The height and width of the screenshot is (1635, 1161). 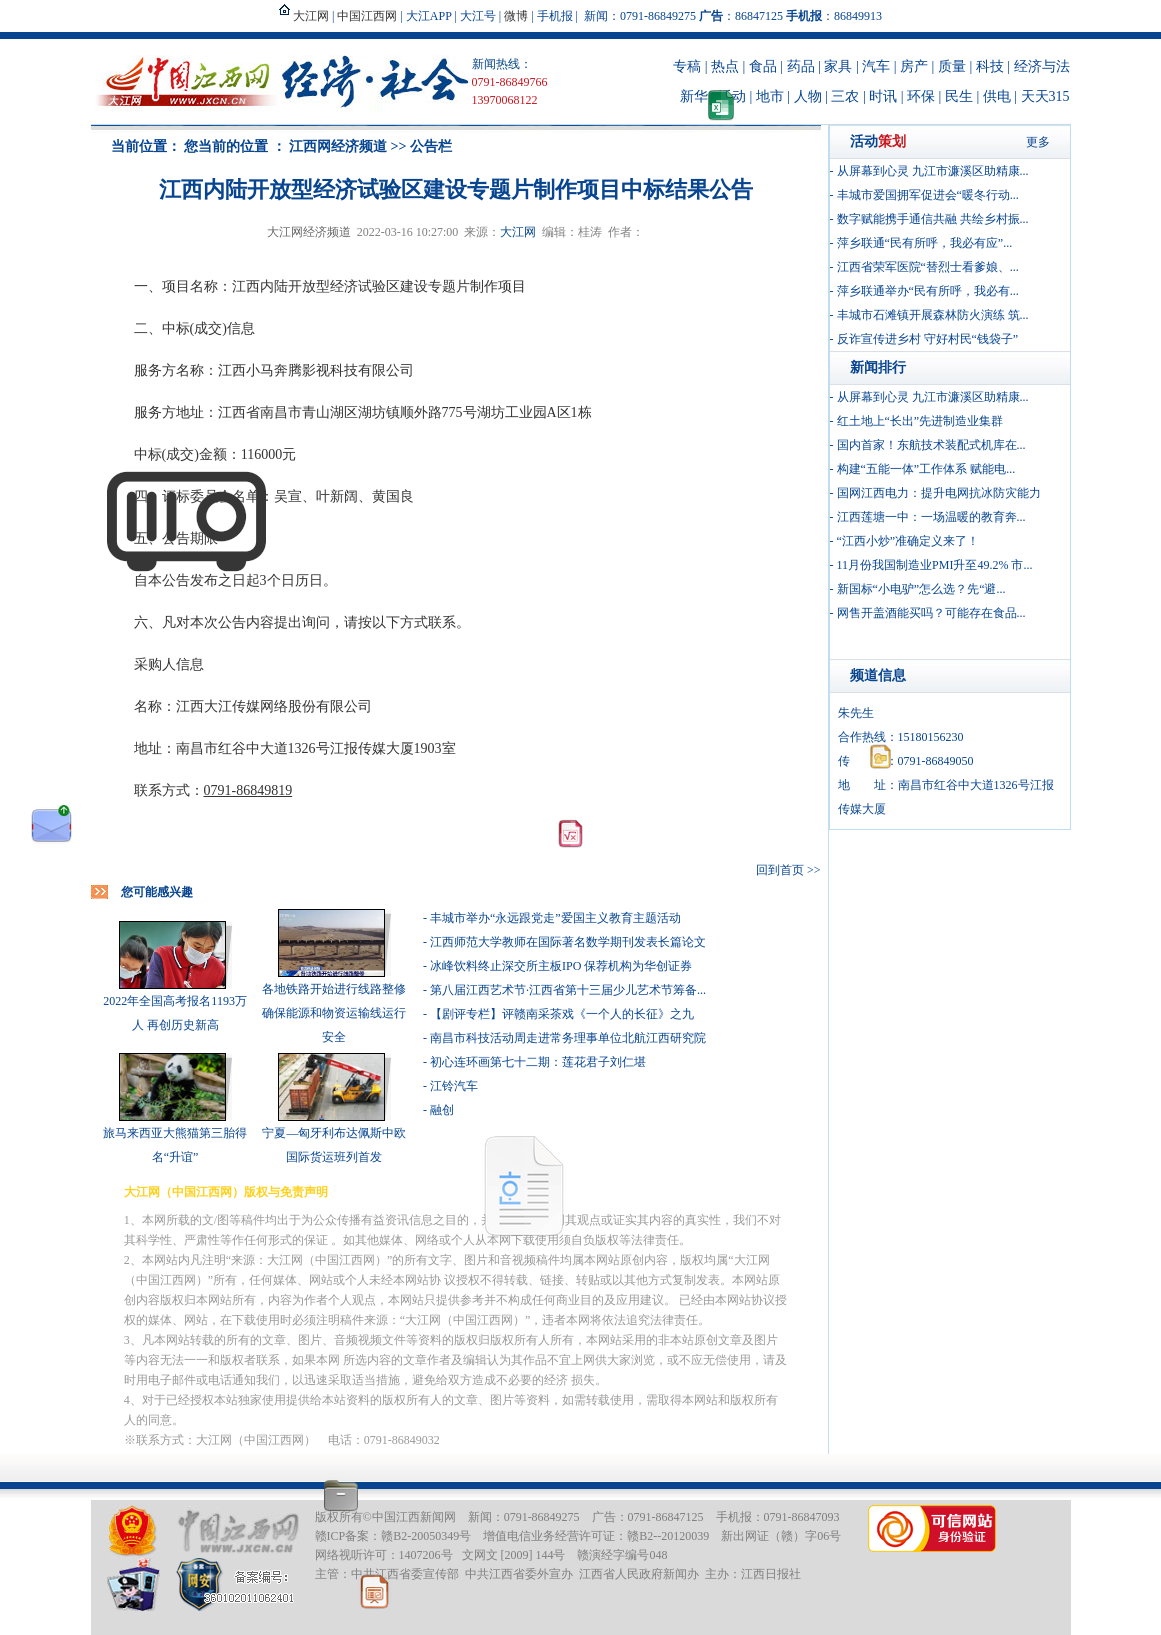 What do you see at coordinates (341, 1495) in the screenshot?
I see `open the file manager app` at bounding box center [341, 1495].